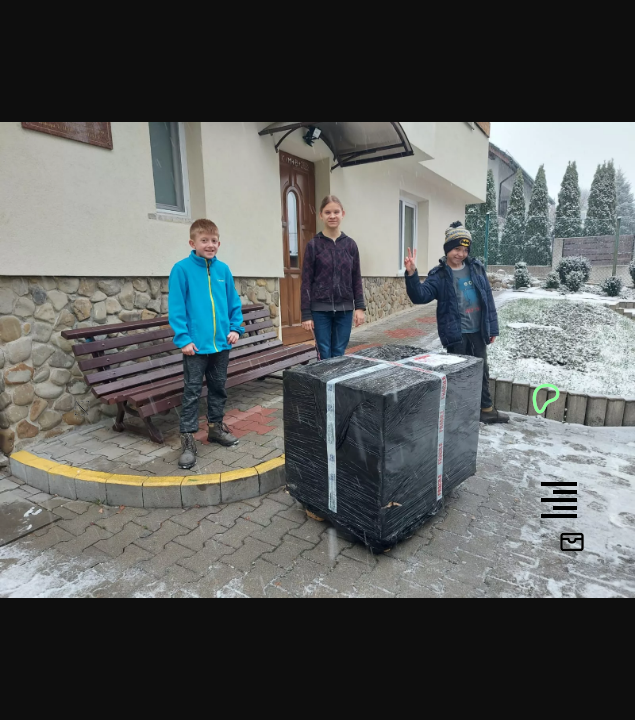 This screenshot has height=720, width=635. I want to click on visit creator's patreon page, so click(545, 398).